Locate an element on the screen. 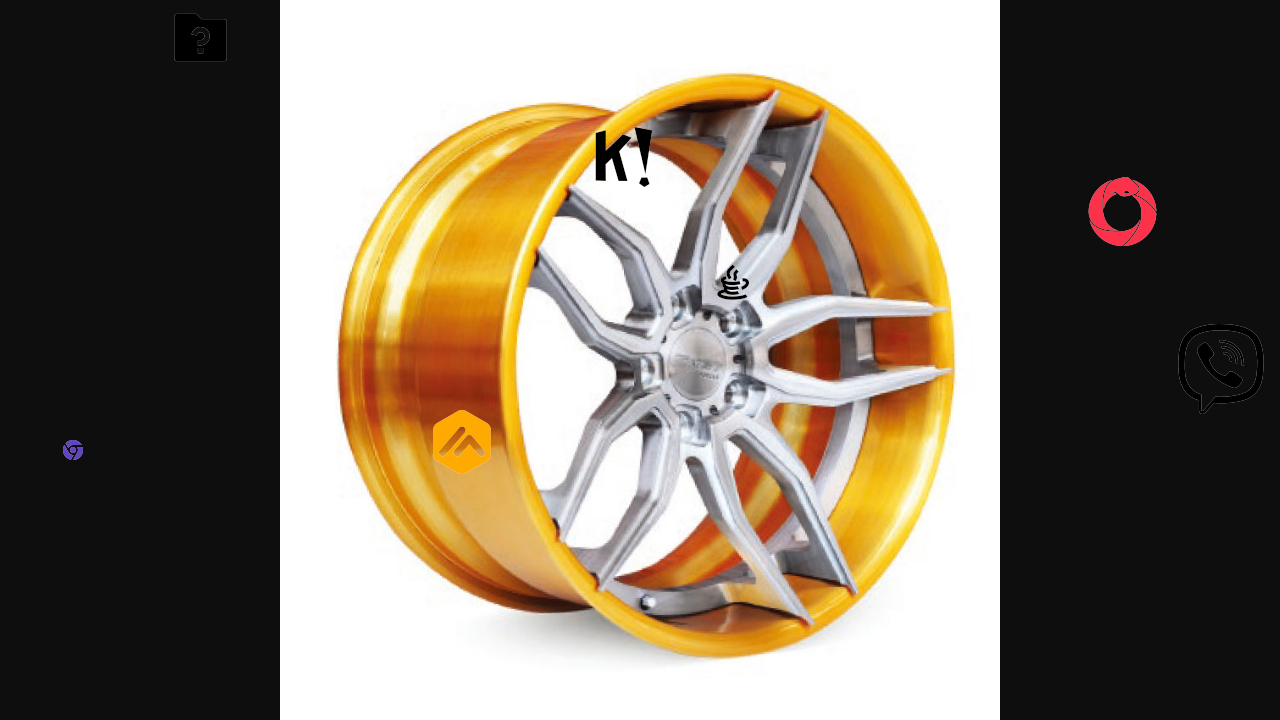 The image size is (1280, 720). folder with unknown or unrecognized contents is located at coordinates (200, 37).